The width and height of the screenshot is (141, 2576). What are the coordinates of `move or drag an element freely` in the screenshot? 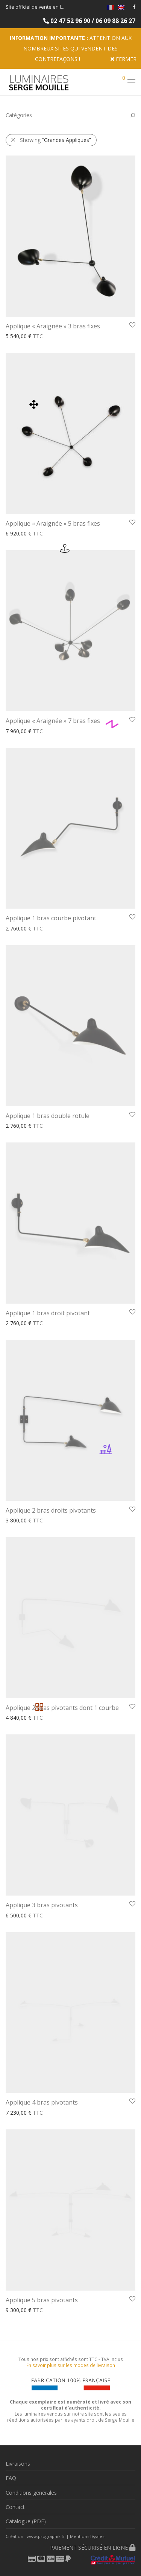 It's located at (34, 404).